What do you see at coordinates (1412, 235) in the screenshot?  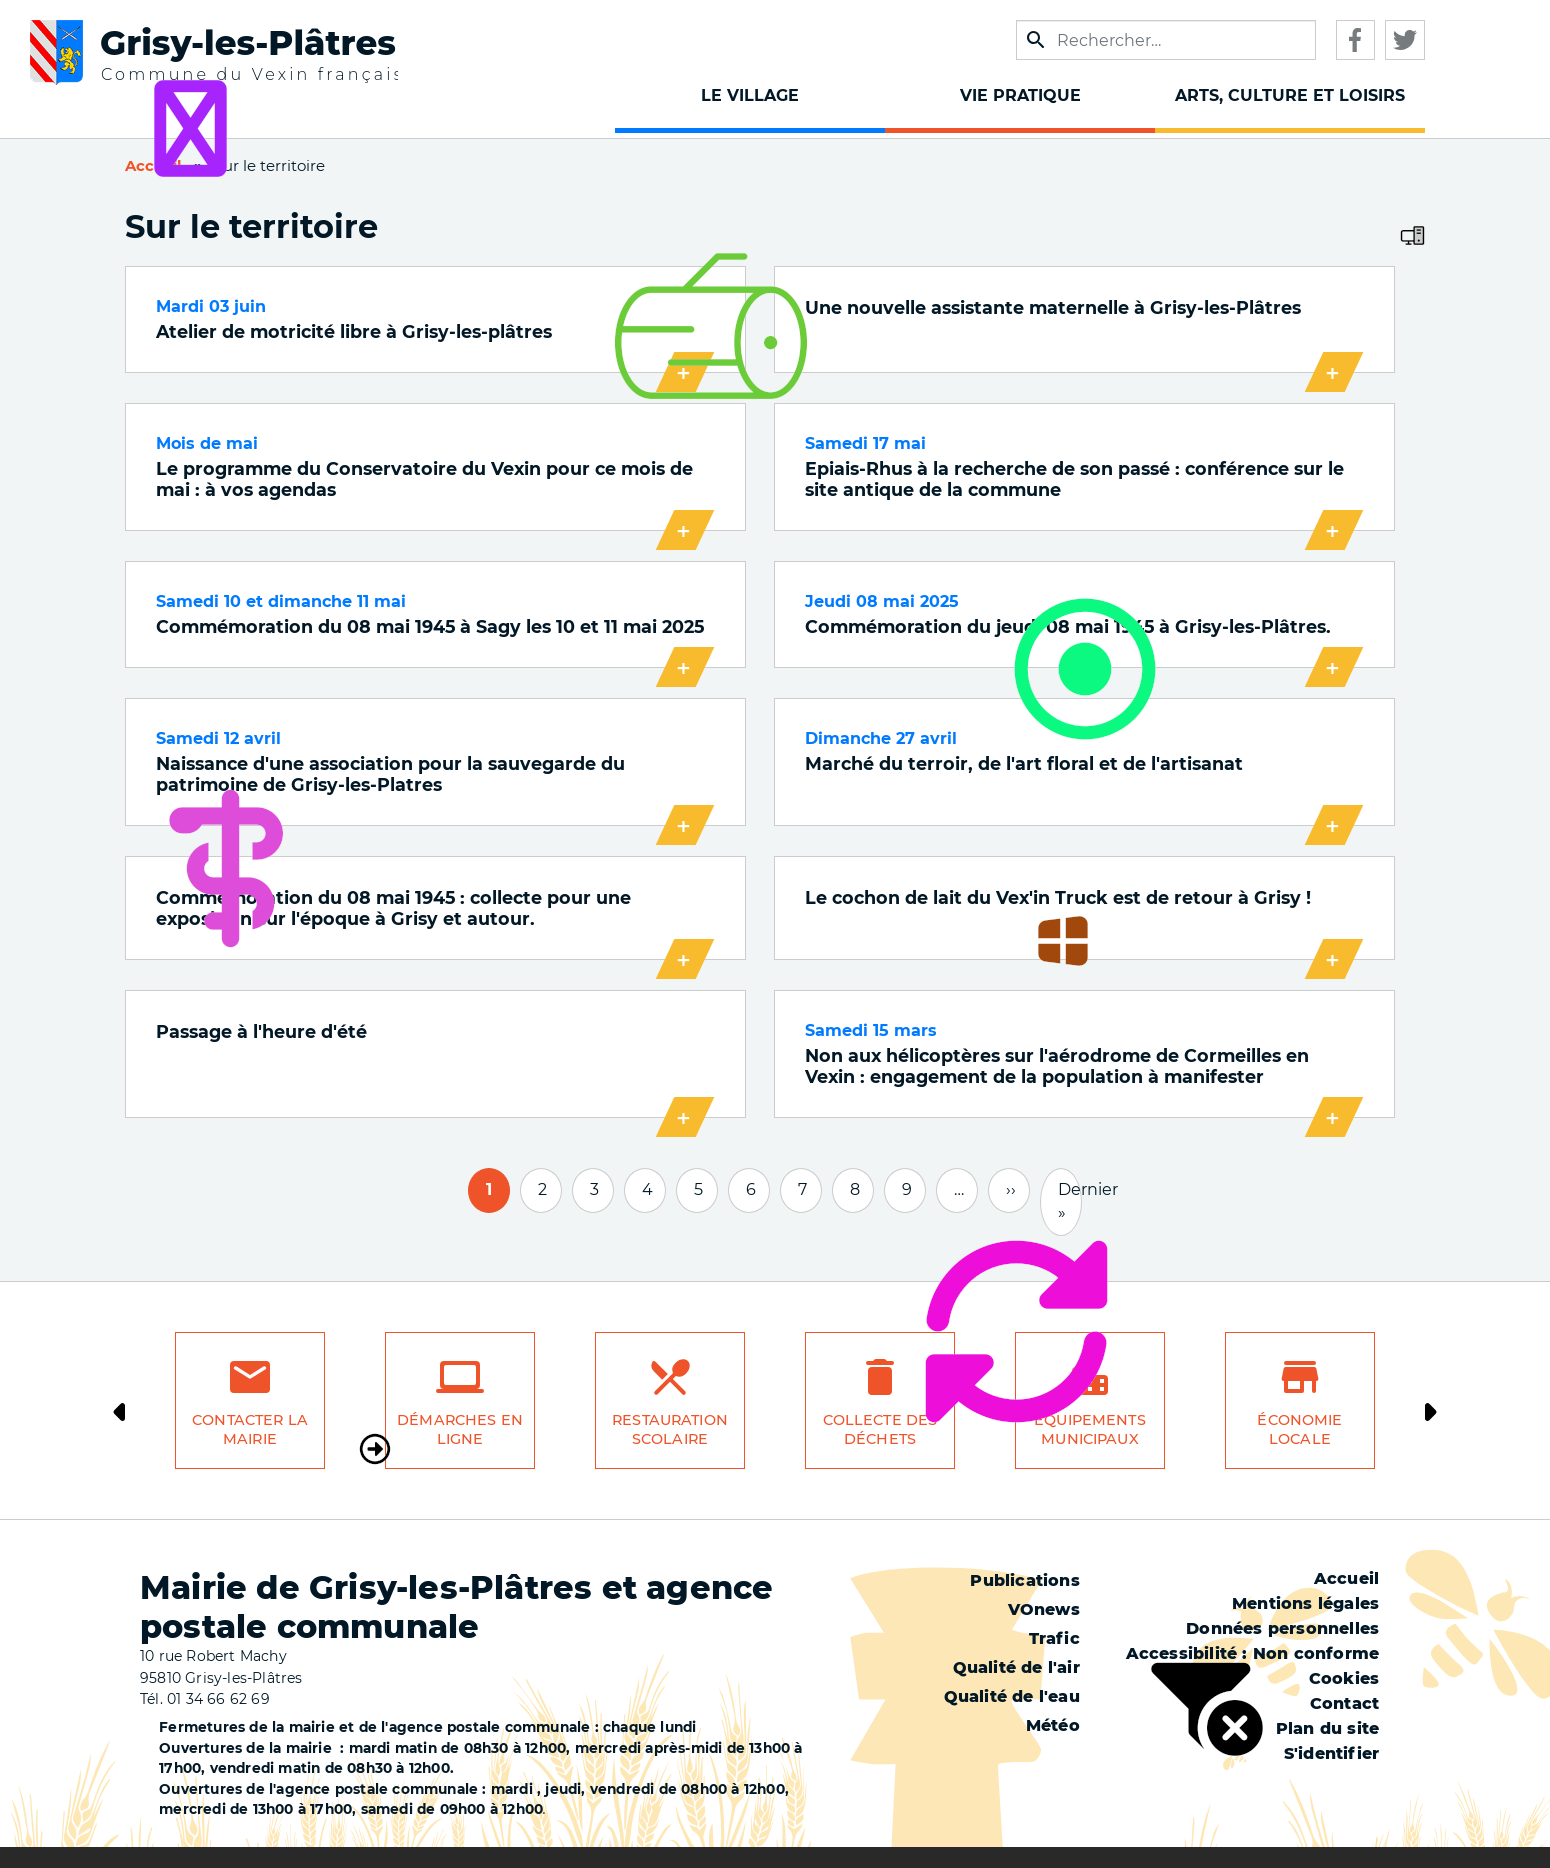 I see `access desktop computer settings` at bounding box center [1412, 235].